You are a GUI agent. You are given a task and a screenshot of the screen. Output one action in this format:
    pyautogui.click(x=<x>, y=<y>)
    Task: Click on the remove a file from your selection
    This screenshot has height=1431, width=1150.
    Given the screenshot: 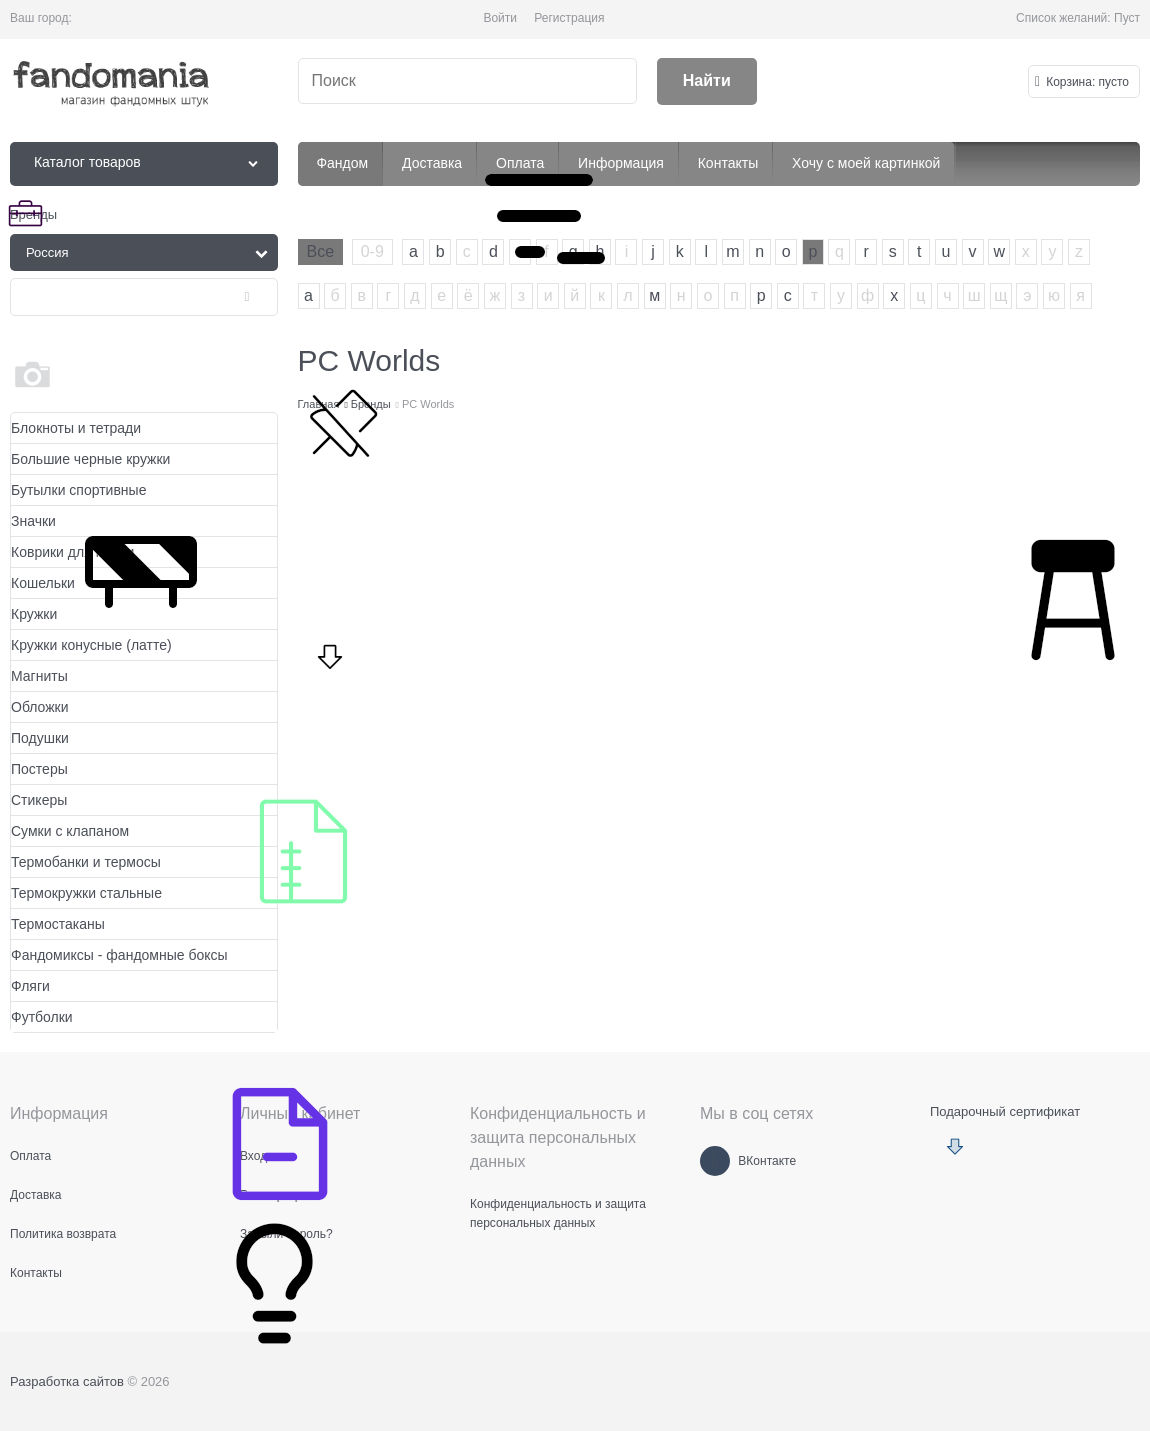 What is the action you would take?
    pyautogui.click(x=280, y=1144)
    